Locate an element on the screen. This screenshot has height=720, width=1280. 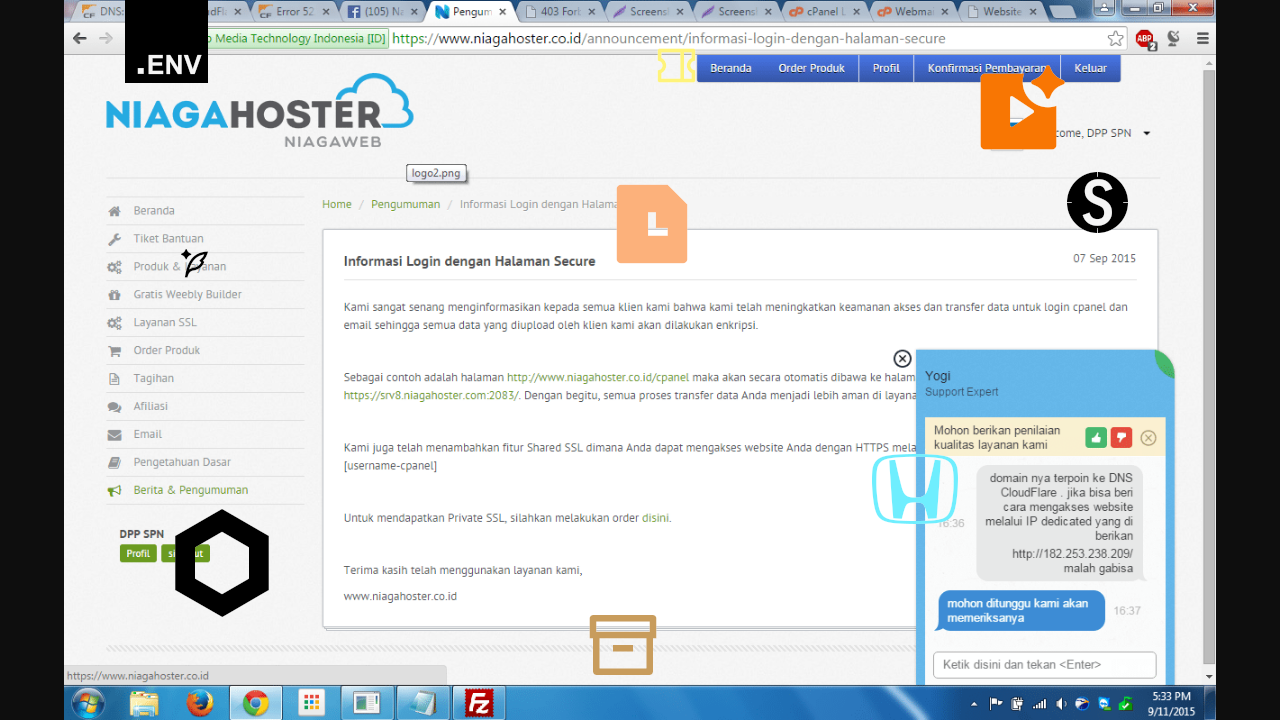
archive this item is located at coordinates (623, 645).